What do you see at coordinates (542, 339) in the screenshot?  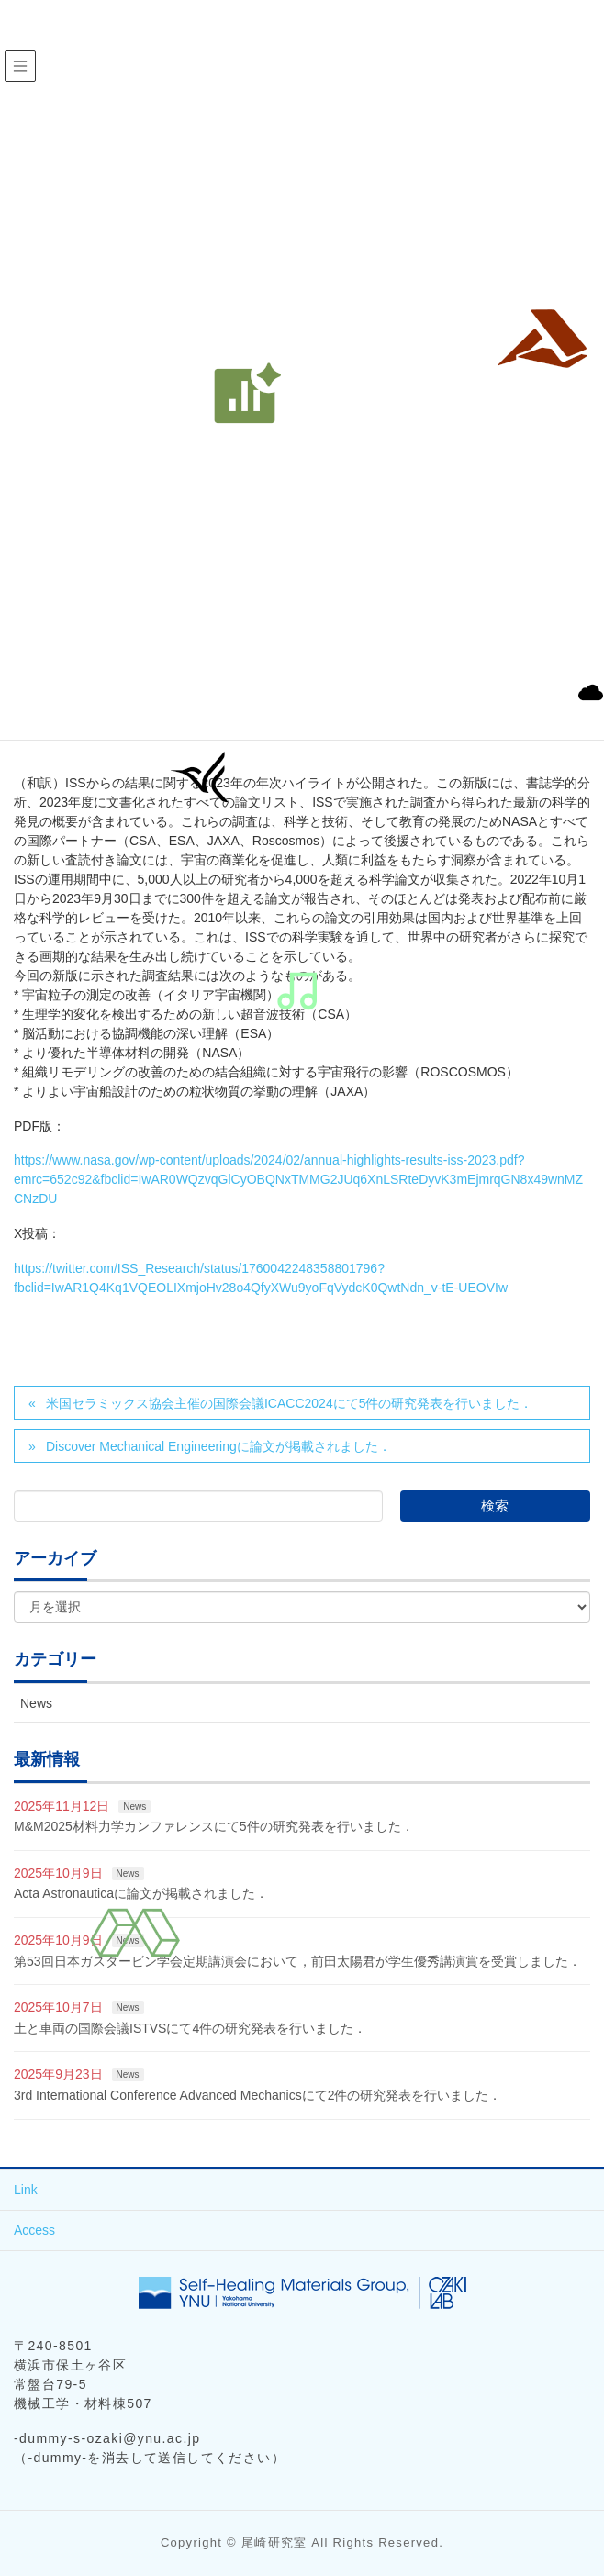 I see `accusoft company logo` at bounding box center [542, 339].